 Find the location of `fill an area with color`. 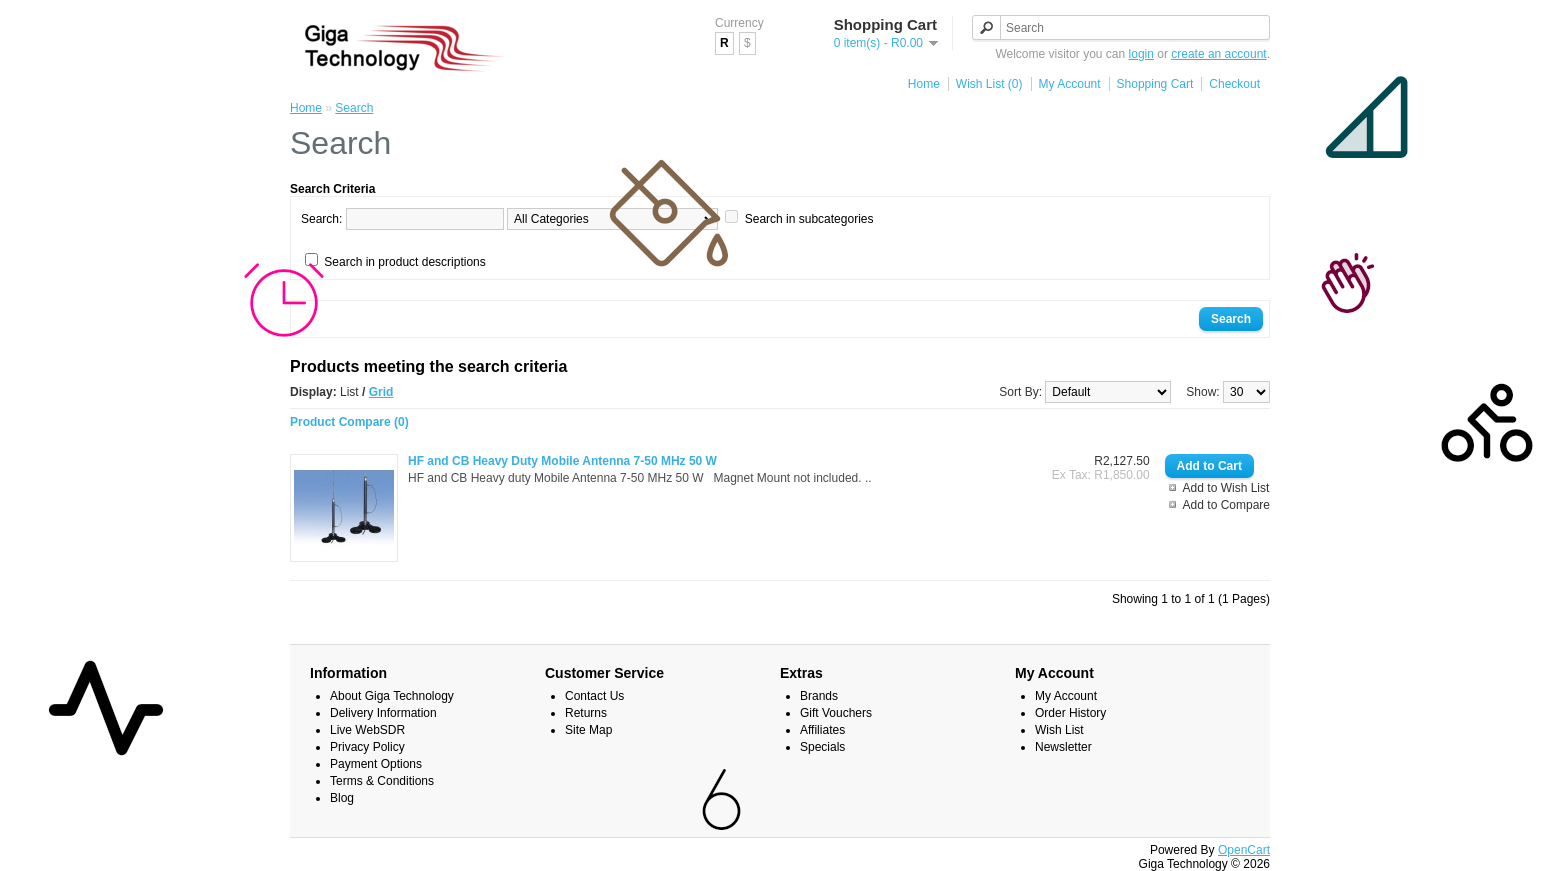

fill an area with color is located at coordinates (667, 217).